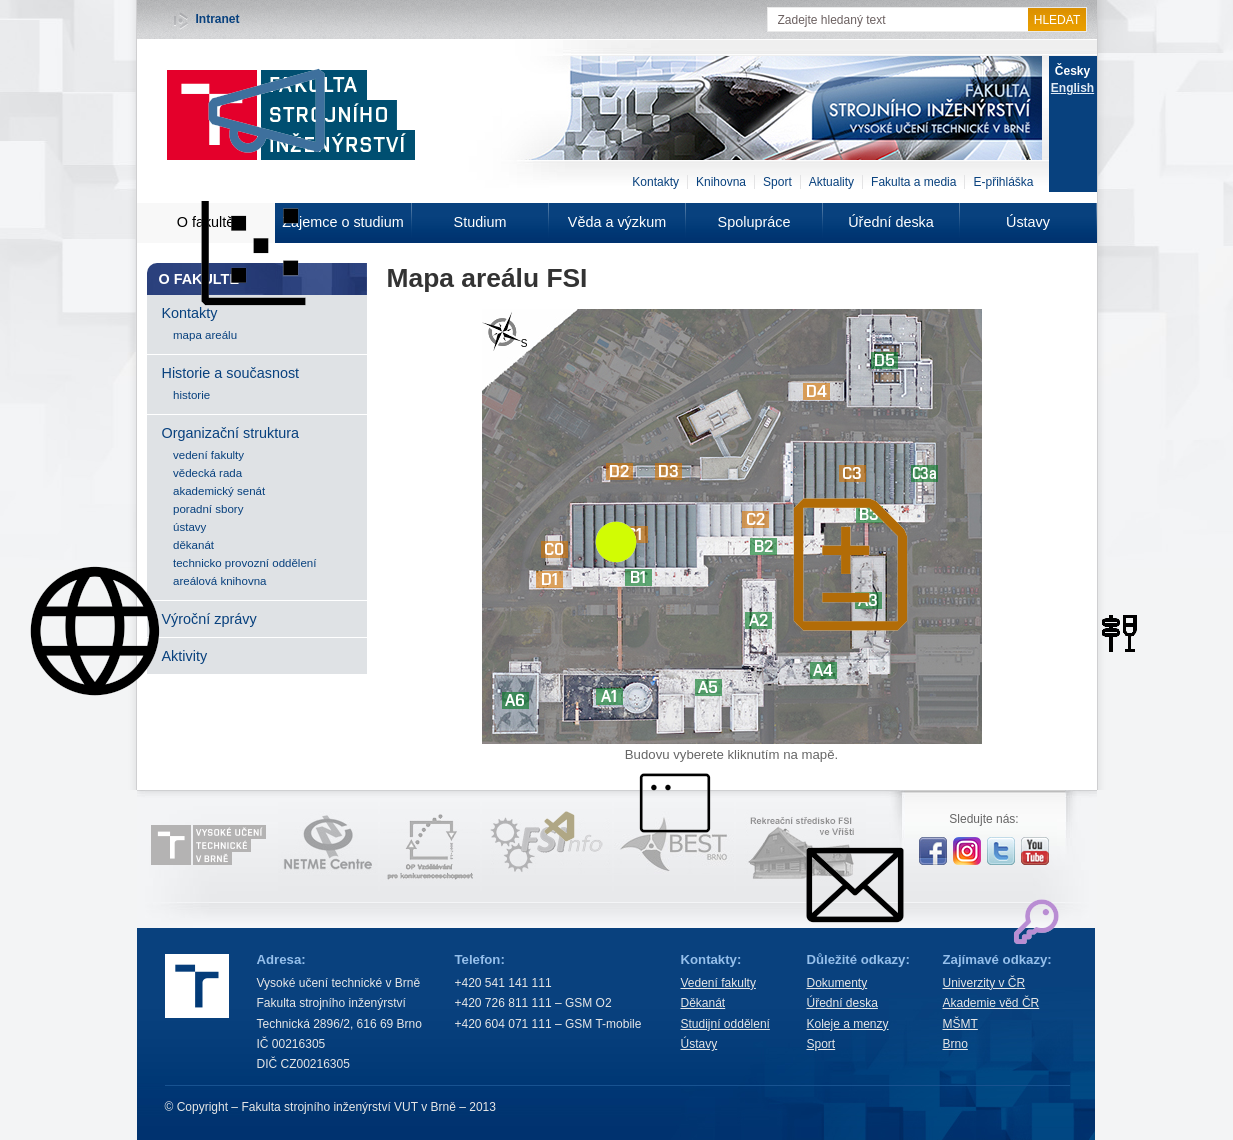 This screenshot has height=1140, width=1233. Describe the element at coordinates (560, 827) in the screenshot. I see `open Visual Studio Code` at that location.